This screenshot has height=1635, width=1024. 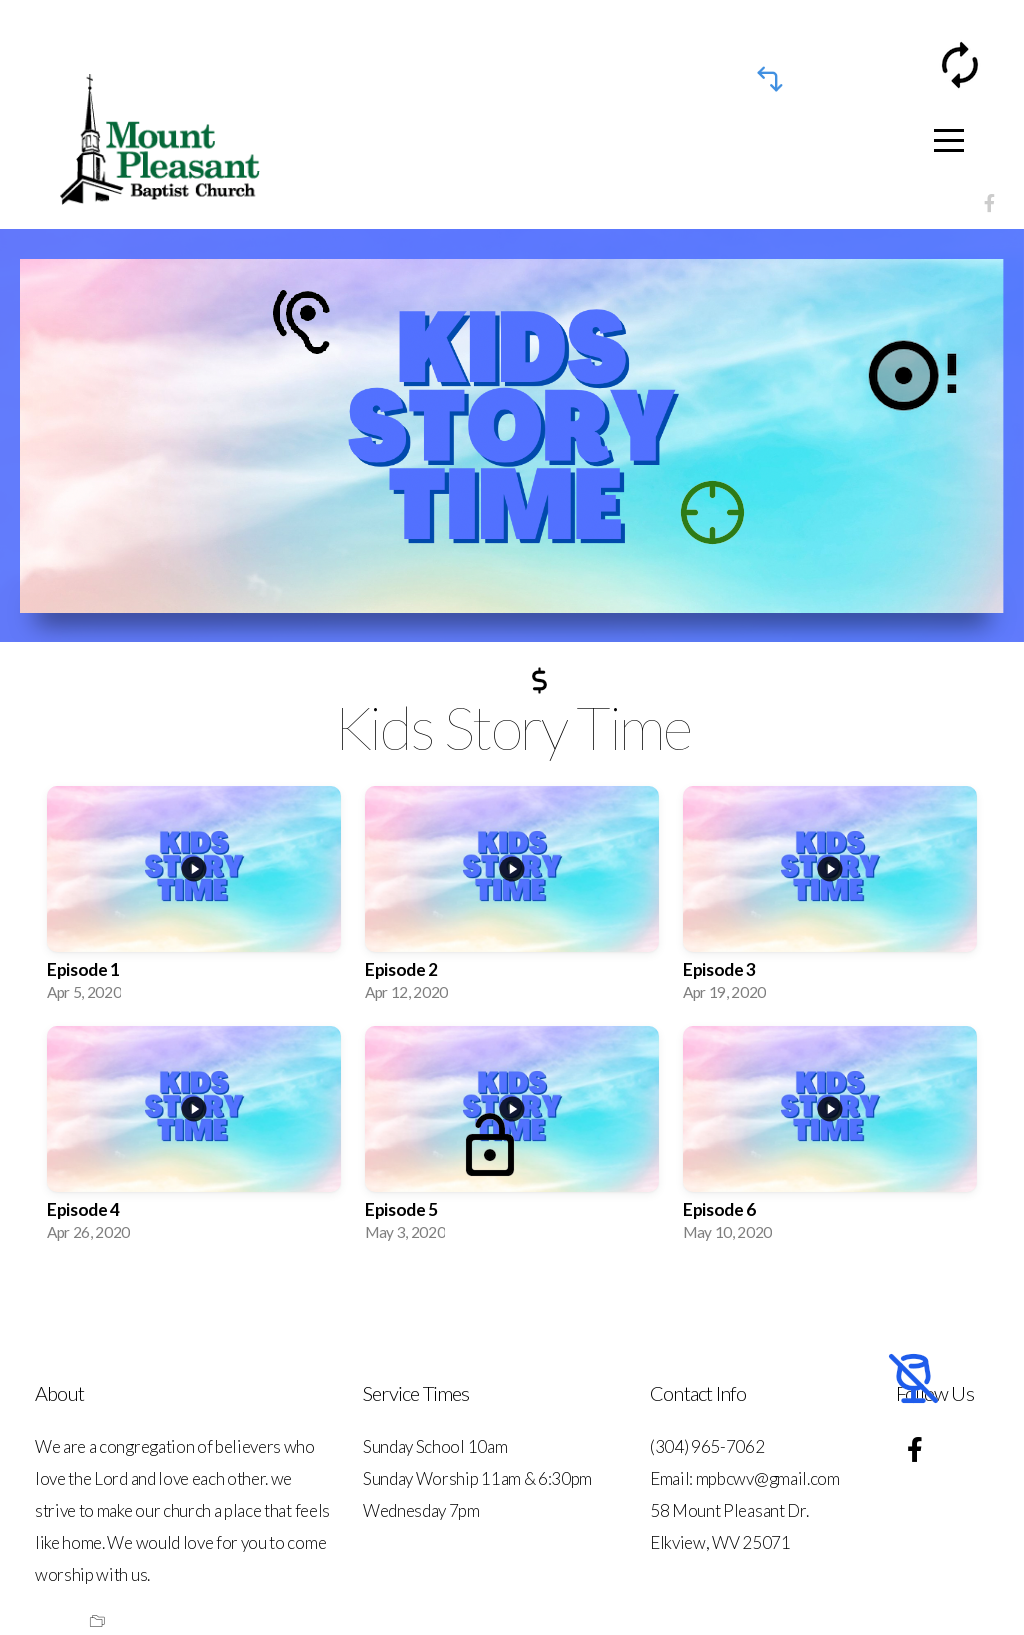 What do you see at coordinates (97, 1621) in the screenshot?
I see `browse all folders` at bounding box center [97, 1621].